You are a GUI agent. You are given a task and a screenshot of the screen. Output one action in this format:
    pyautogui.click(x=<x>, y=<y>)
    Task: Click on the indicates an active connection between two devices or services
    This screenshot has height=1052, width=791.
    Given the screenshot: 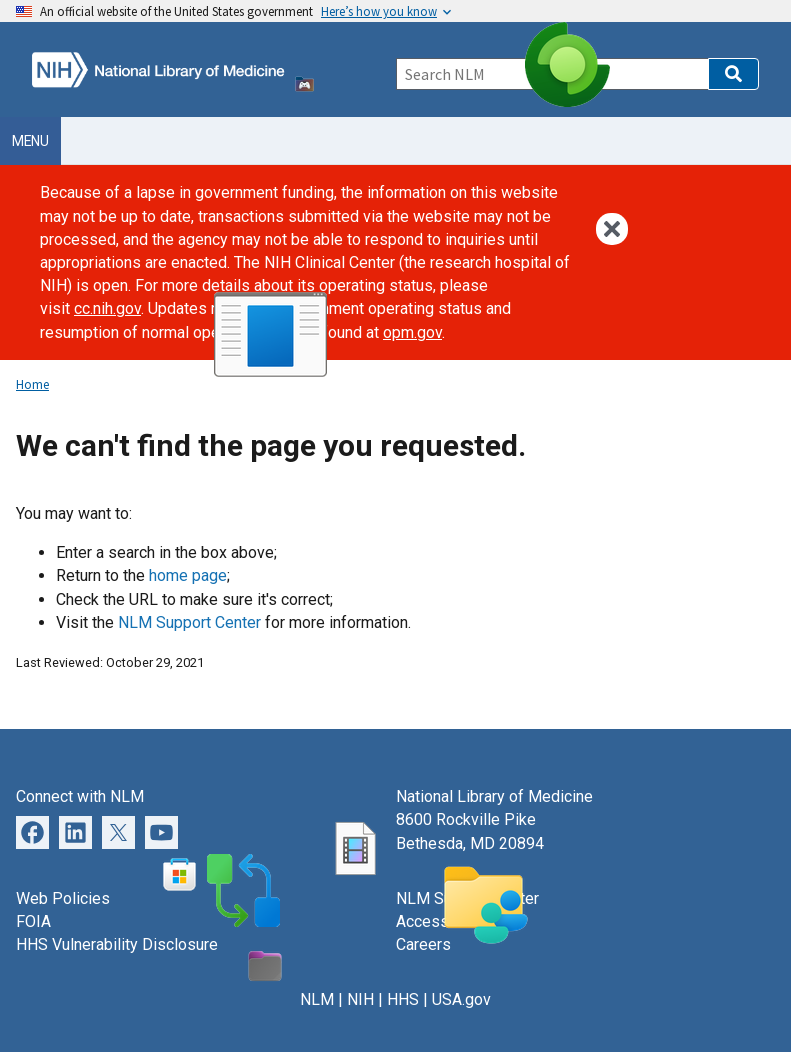 What is the action you would take?
    pyautogui.click(x=243, y=890)
    